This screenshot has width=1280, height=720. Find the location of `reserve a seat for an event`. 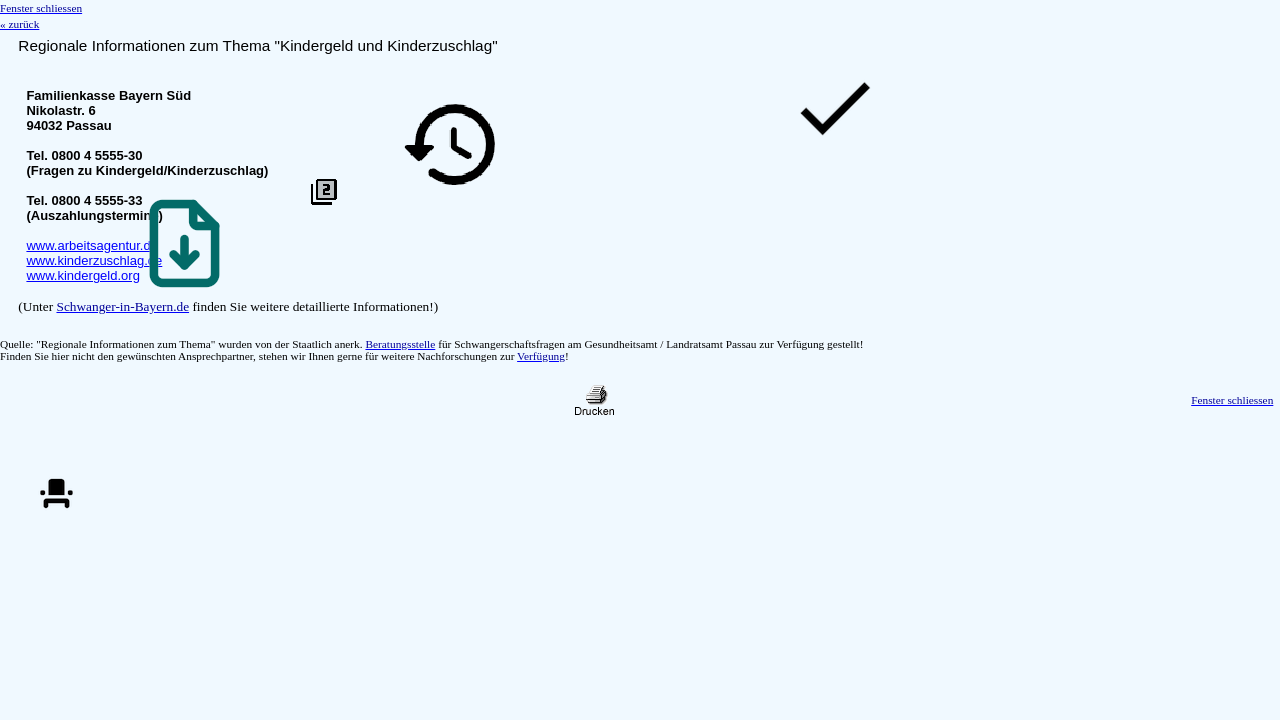

reserve a seat for an event is located at coordinates (56, 493).